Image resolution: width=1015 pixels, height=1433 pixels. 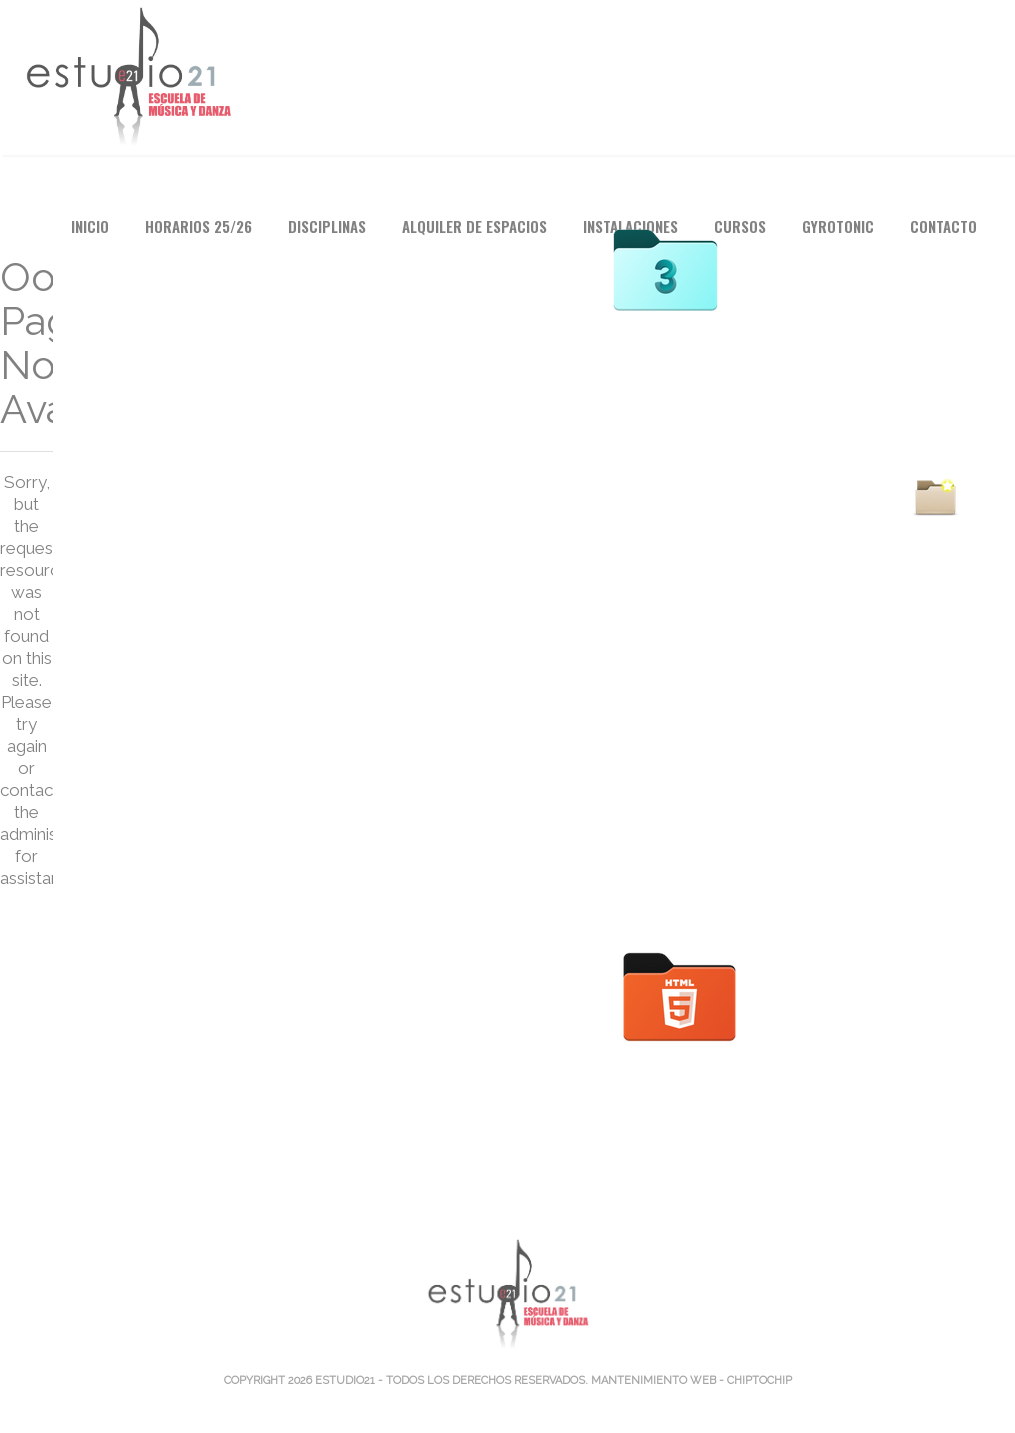 I want to click on folder containing autodesk 3ds max project files, so click(x=665, y=273).